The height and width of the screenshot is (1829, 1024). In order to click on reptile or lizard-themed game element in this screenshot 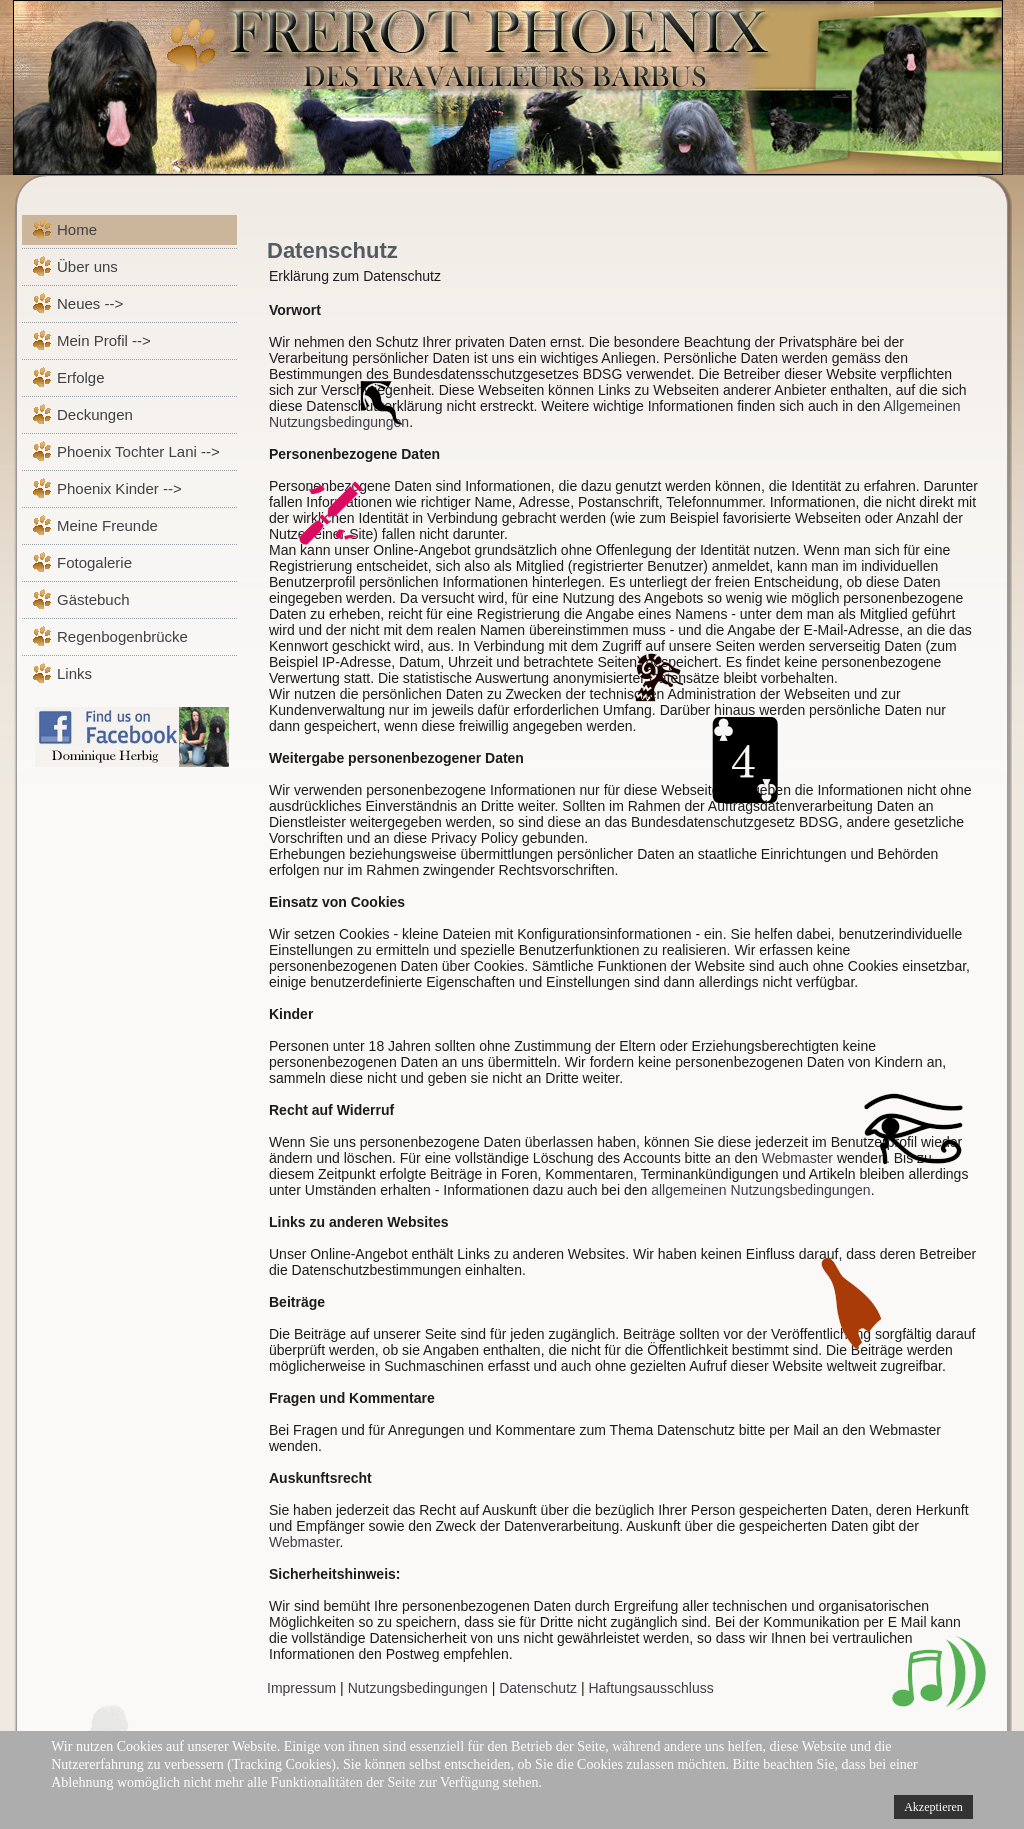, I will do `click(382, 402)`.